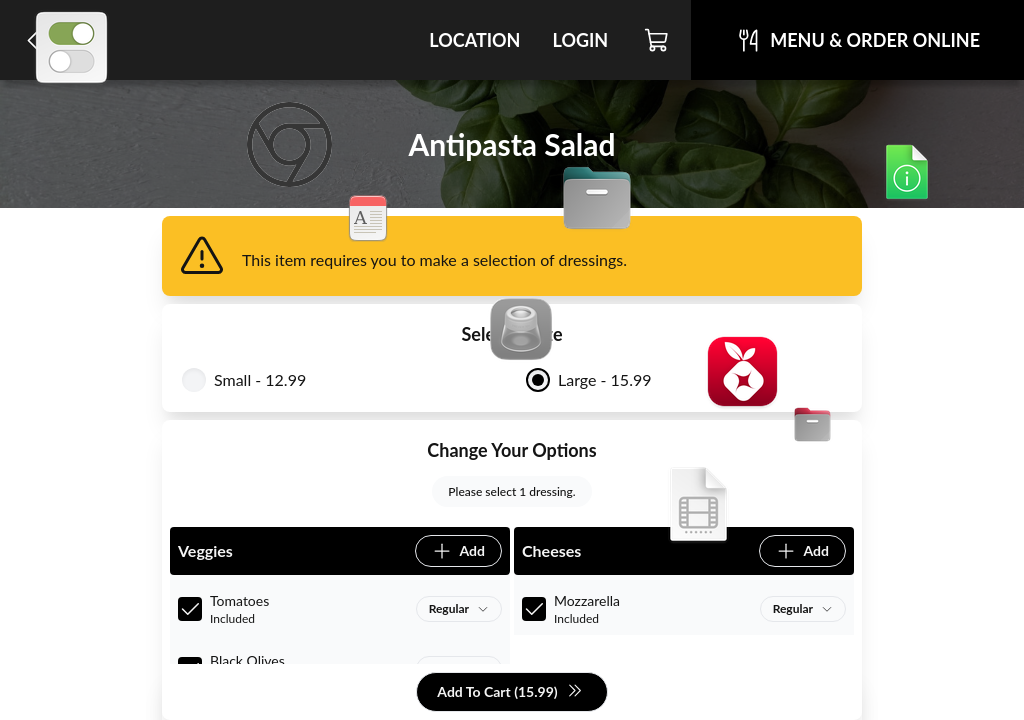 The image size is (1024, 720). What do you see at coordinates (907, 173) in the screenshot?
I see `a compiled html help file (.chm)` at bounding box center [907, 173].